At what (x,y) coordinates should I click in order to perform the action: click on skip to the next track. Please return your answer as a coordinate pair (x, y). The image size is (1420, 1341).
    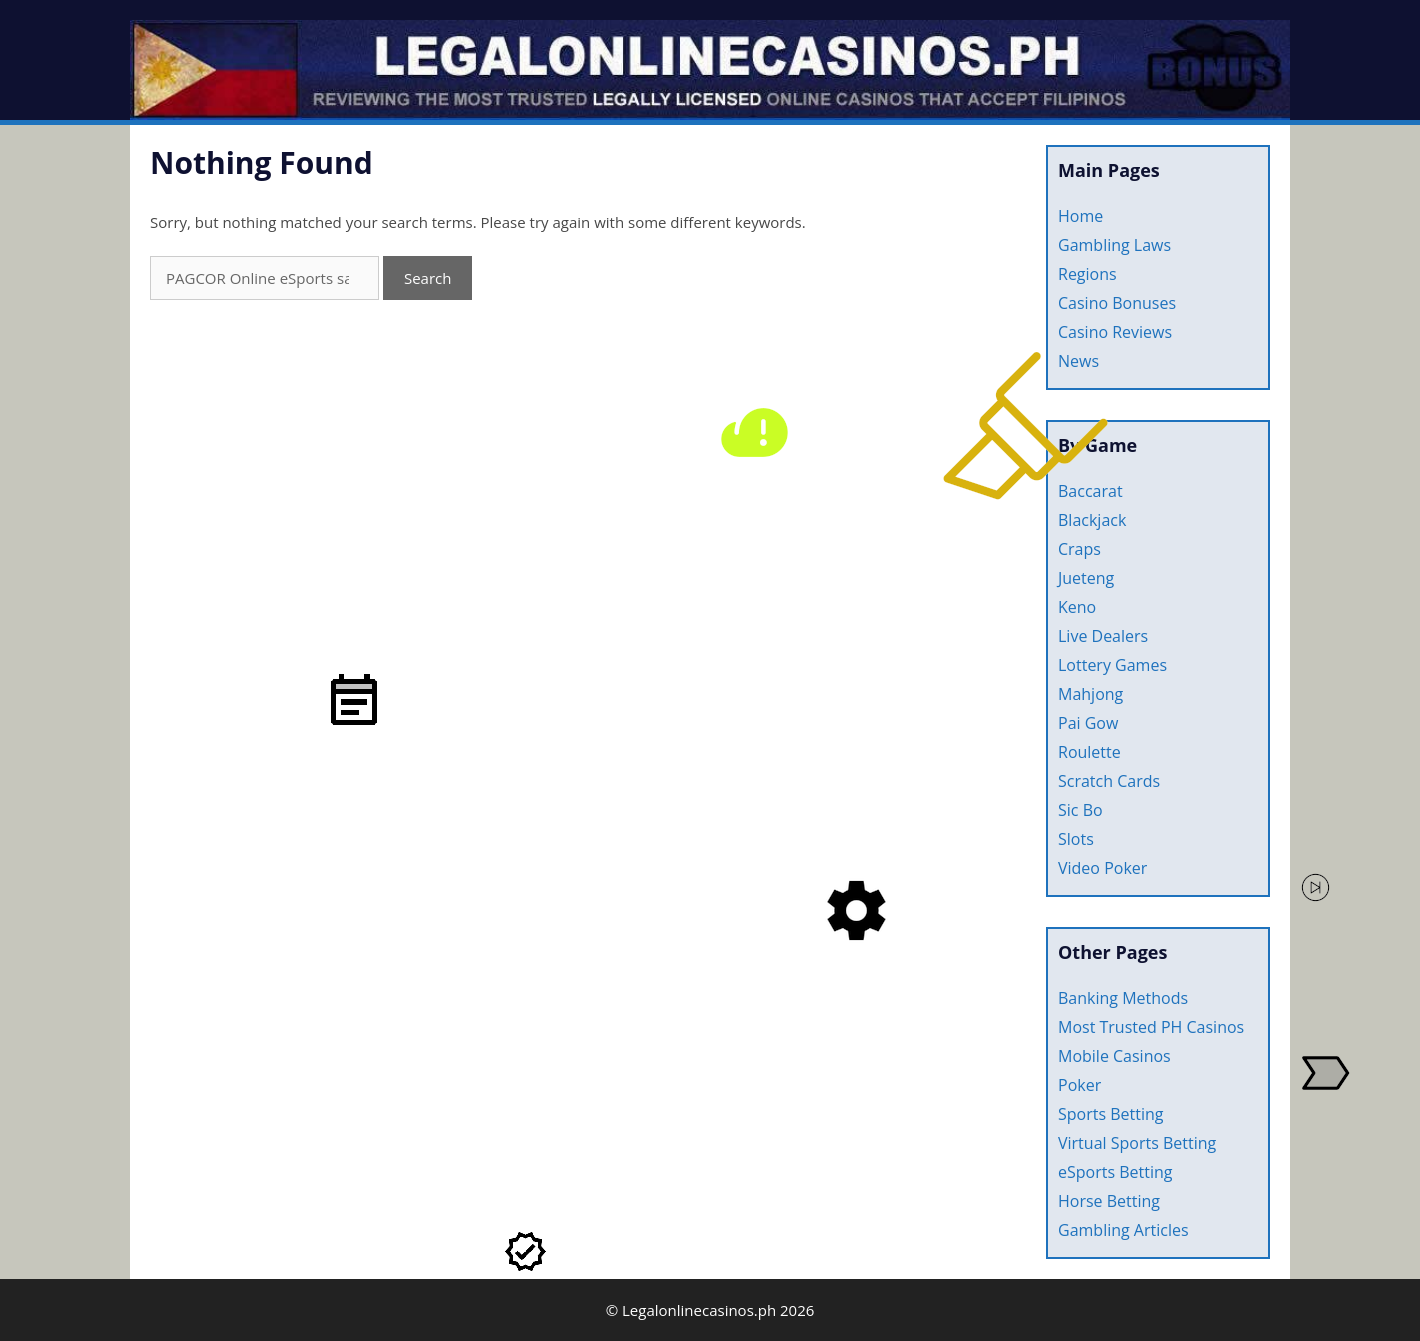
    Looking at the image, I should click on (1315, 887).